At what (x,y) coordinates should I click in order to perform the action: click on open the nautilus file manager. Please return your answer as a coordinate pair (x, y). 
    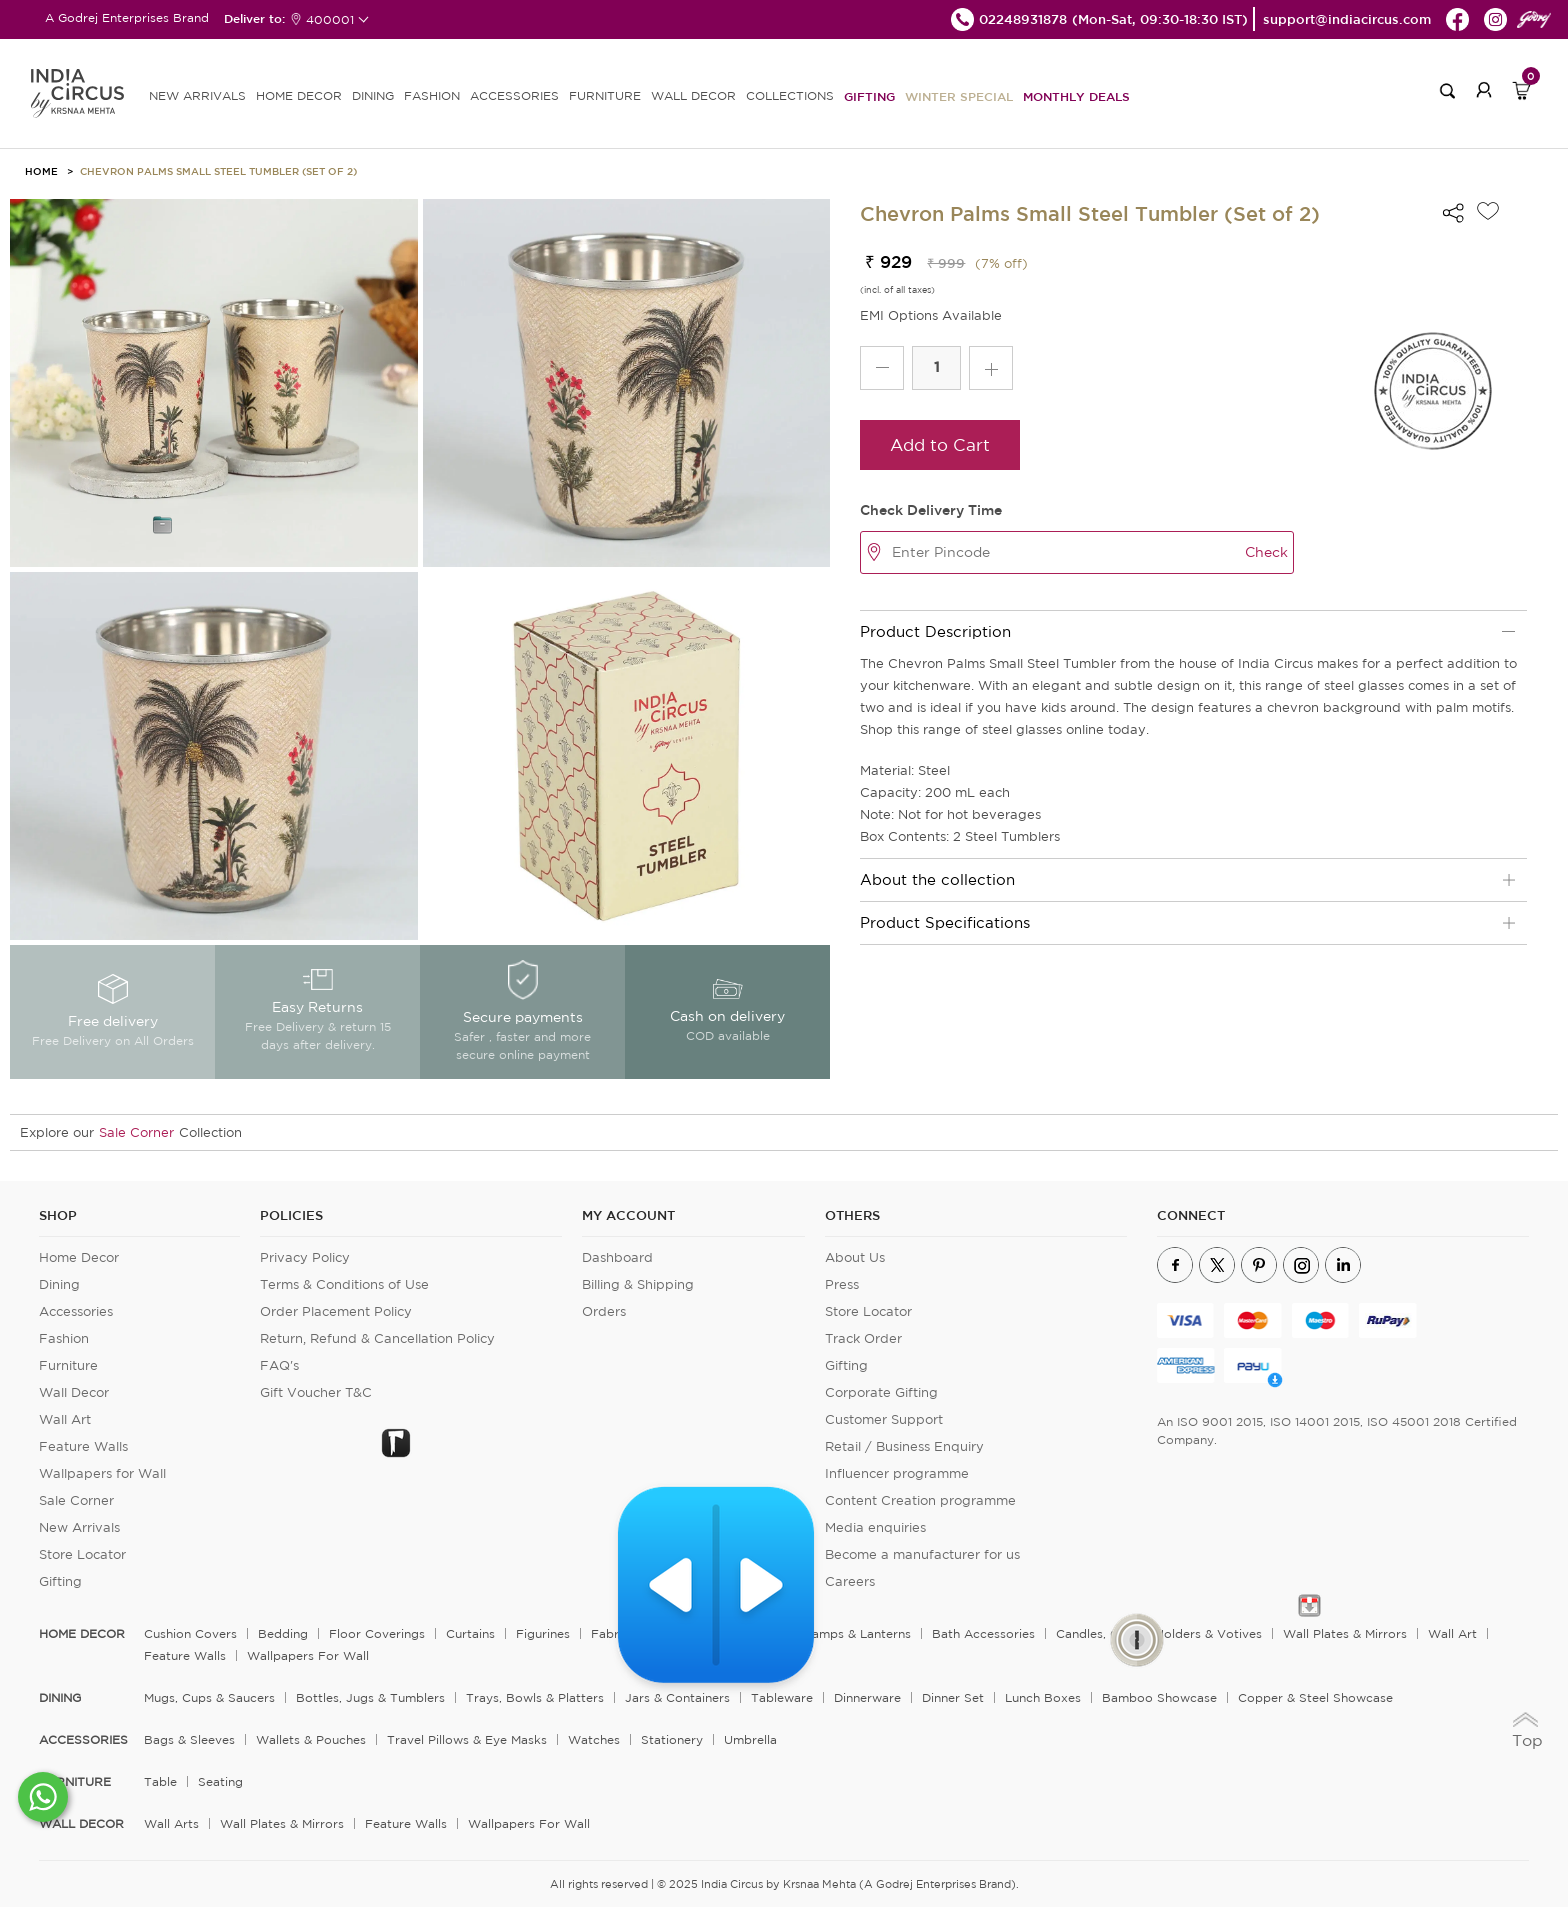
    Looking at the image, I should click on (162, 524).